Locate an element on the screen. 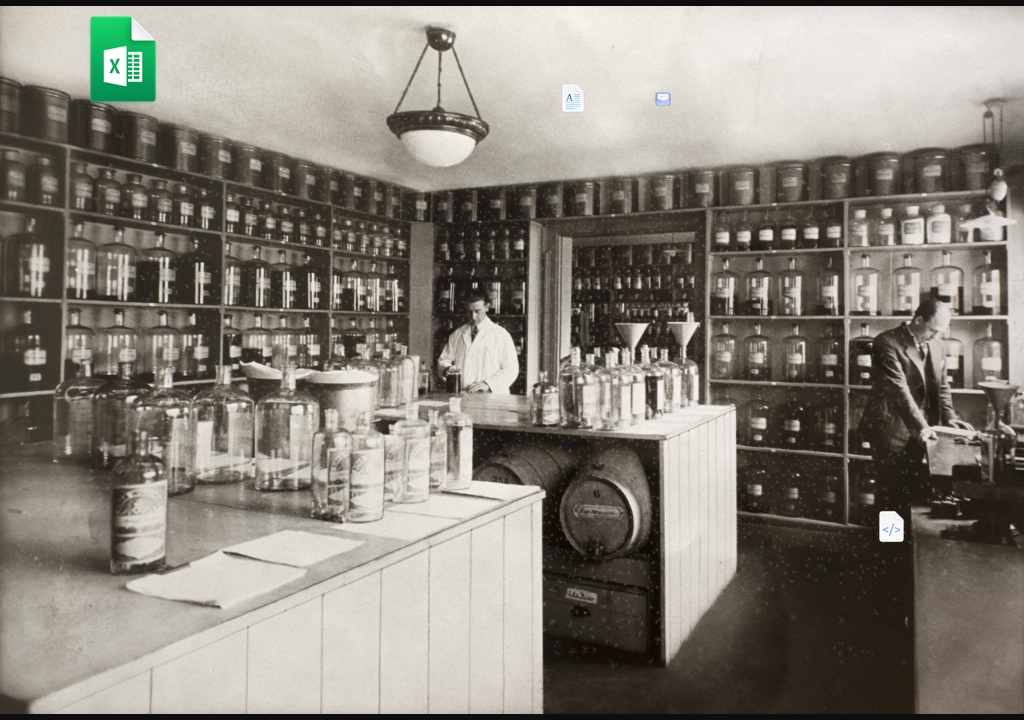 The image size is (1024, 720). open a Microsoft Excel spreadsheet file is located at coordinates (123, 59).